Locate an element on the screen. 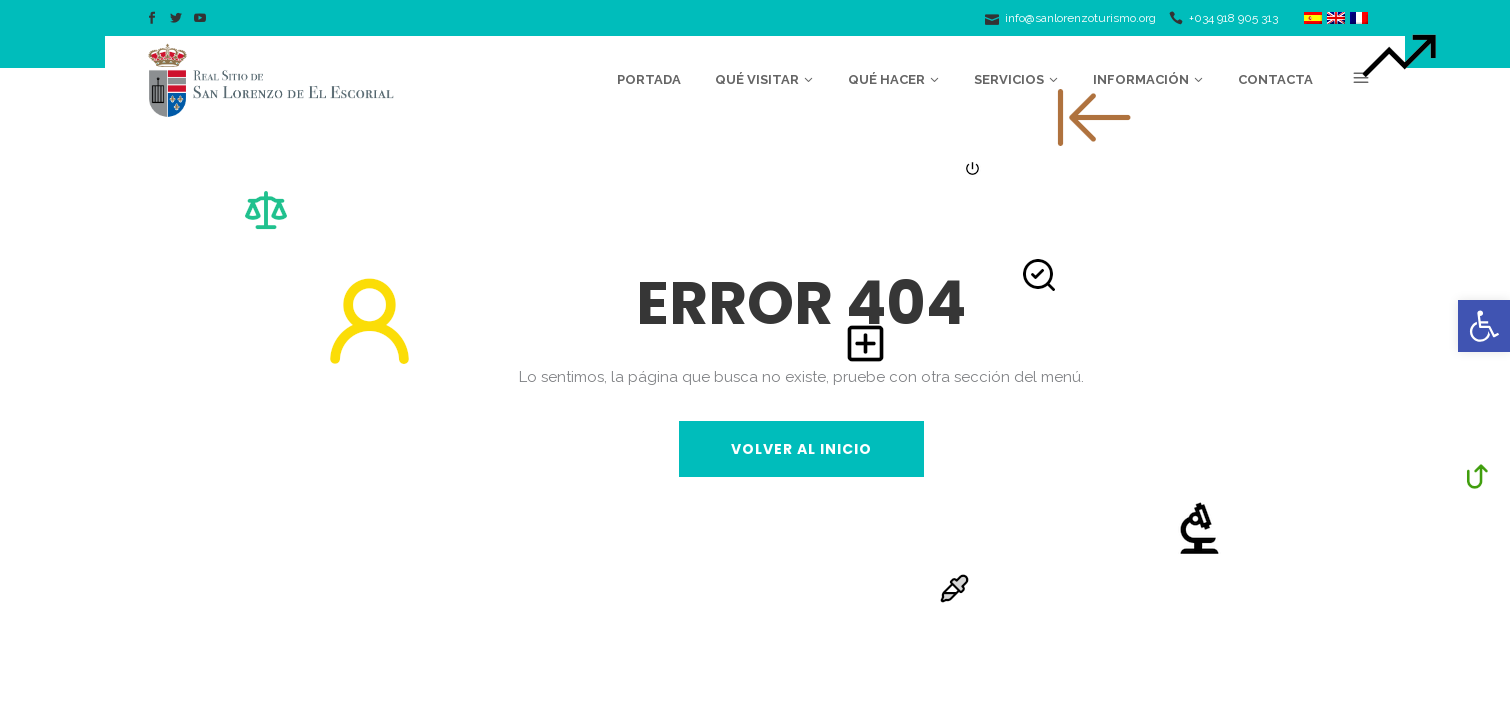 This screenshot has width=1510, height=728. redo or repeat last action is located at coordinates (1476, 476).